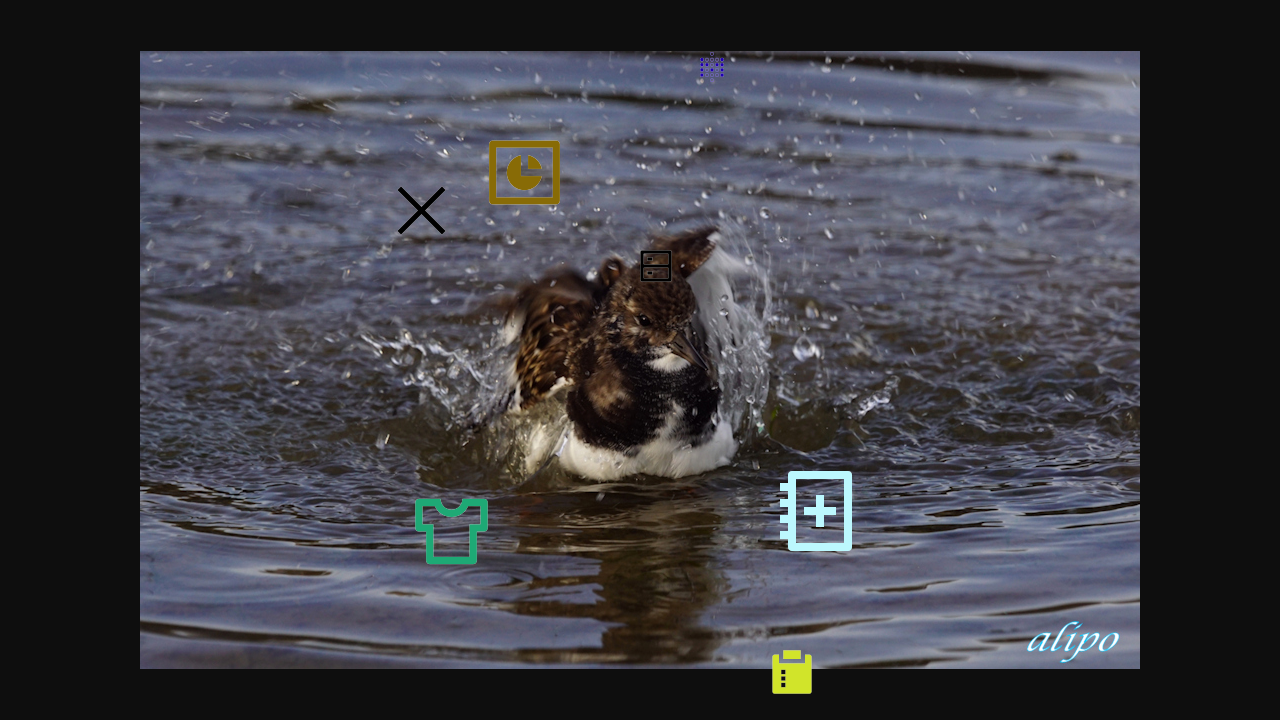  What do you see at coordinates (792, 672) in the screenshot?
I see `access survey or feedback form` at bounding box center [792, 672].